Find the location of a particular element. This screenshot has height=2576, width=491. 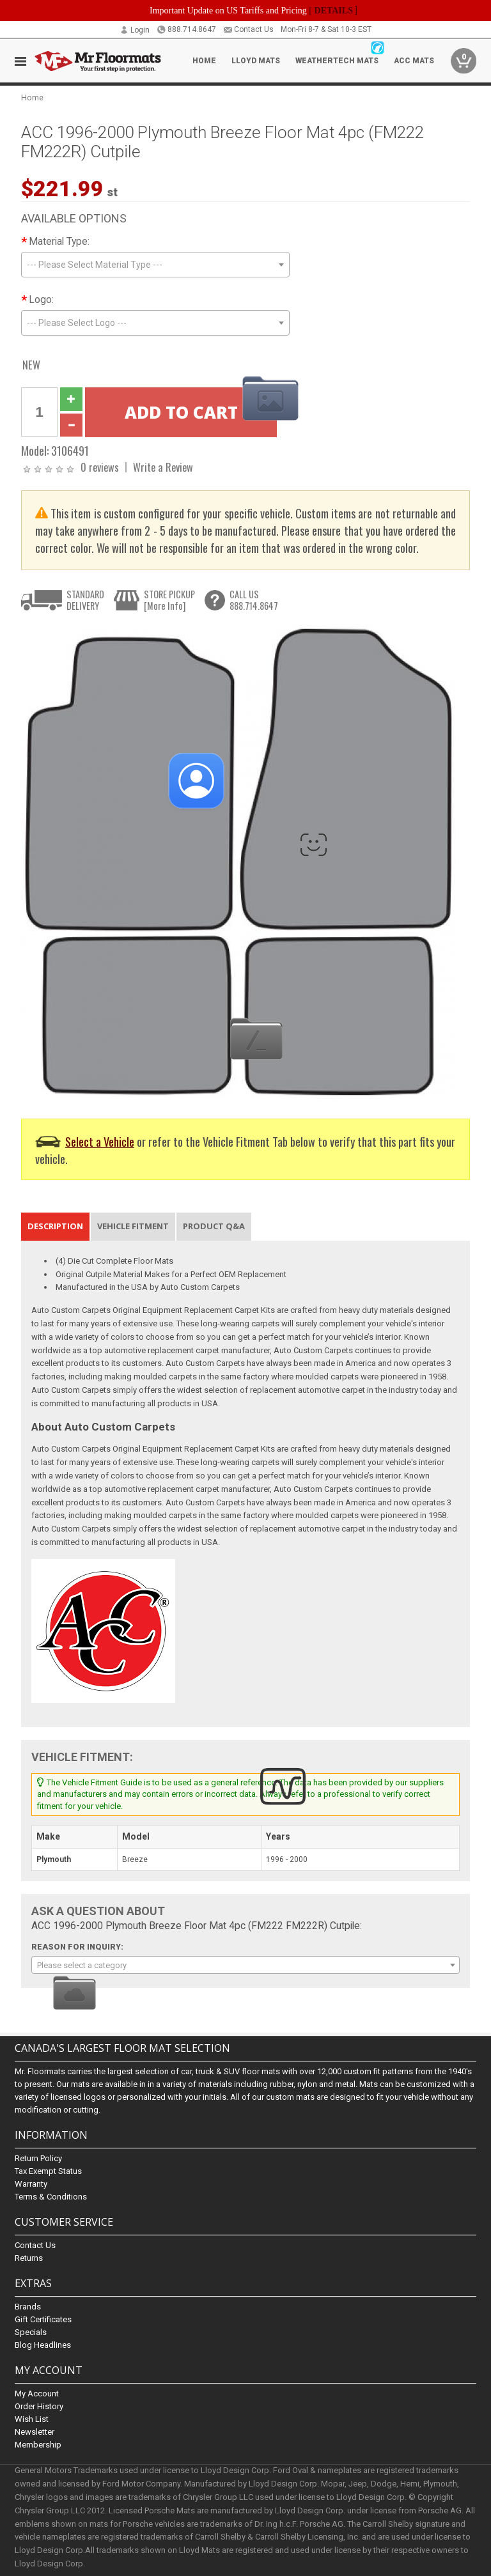

view system resource usage and performance metrics is located at coordinates (283, 1785).